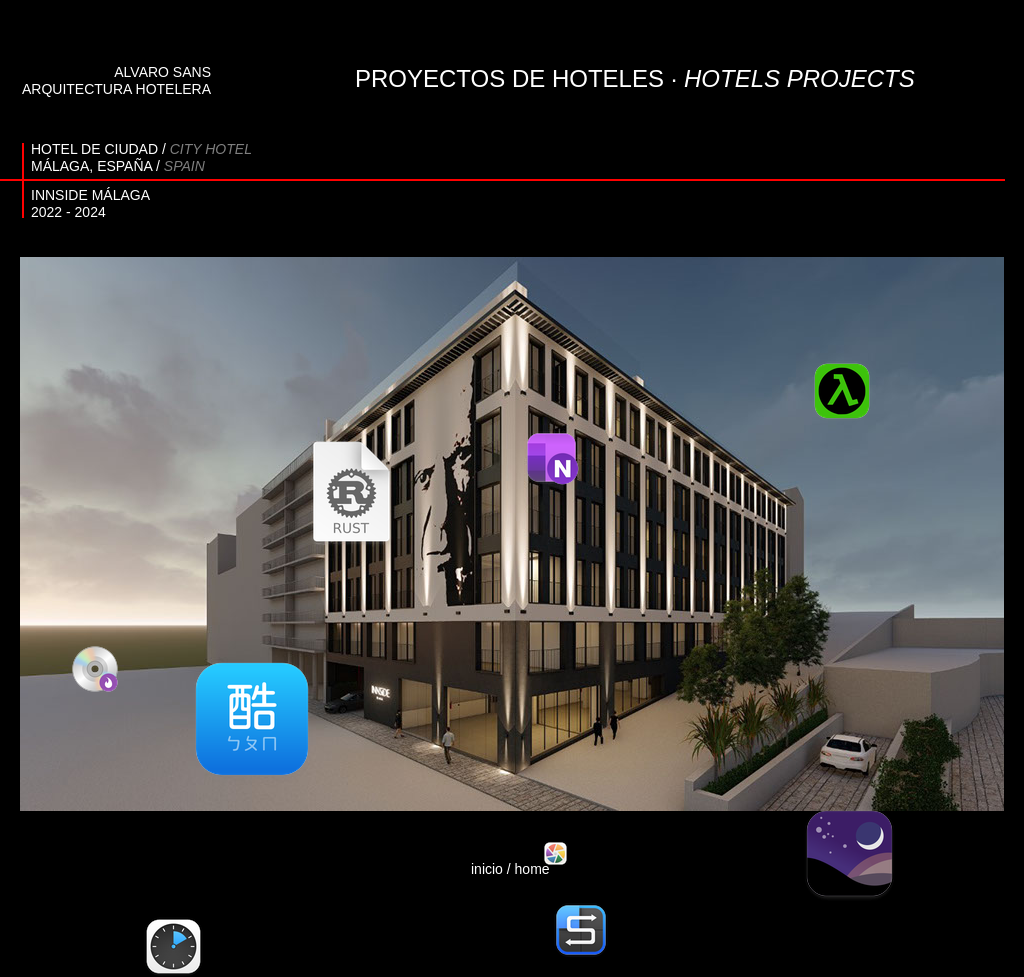 The width and height of the screenshot is (1024, 977). What do you see at coordinates (842, 391) in the screenshot?
I see `launch half-life: opposing force game` at bounding box center [842, 391].